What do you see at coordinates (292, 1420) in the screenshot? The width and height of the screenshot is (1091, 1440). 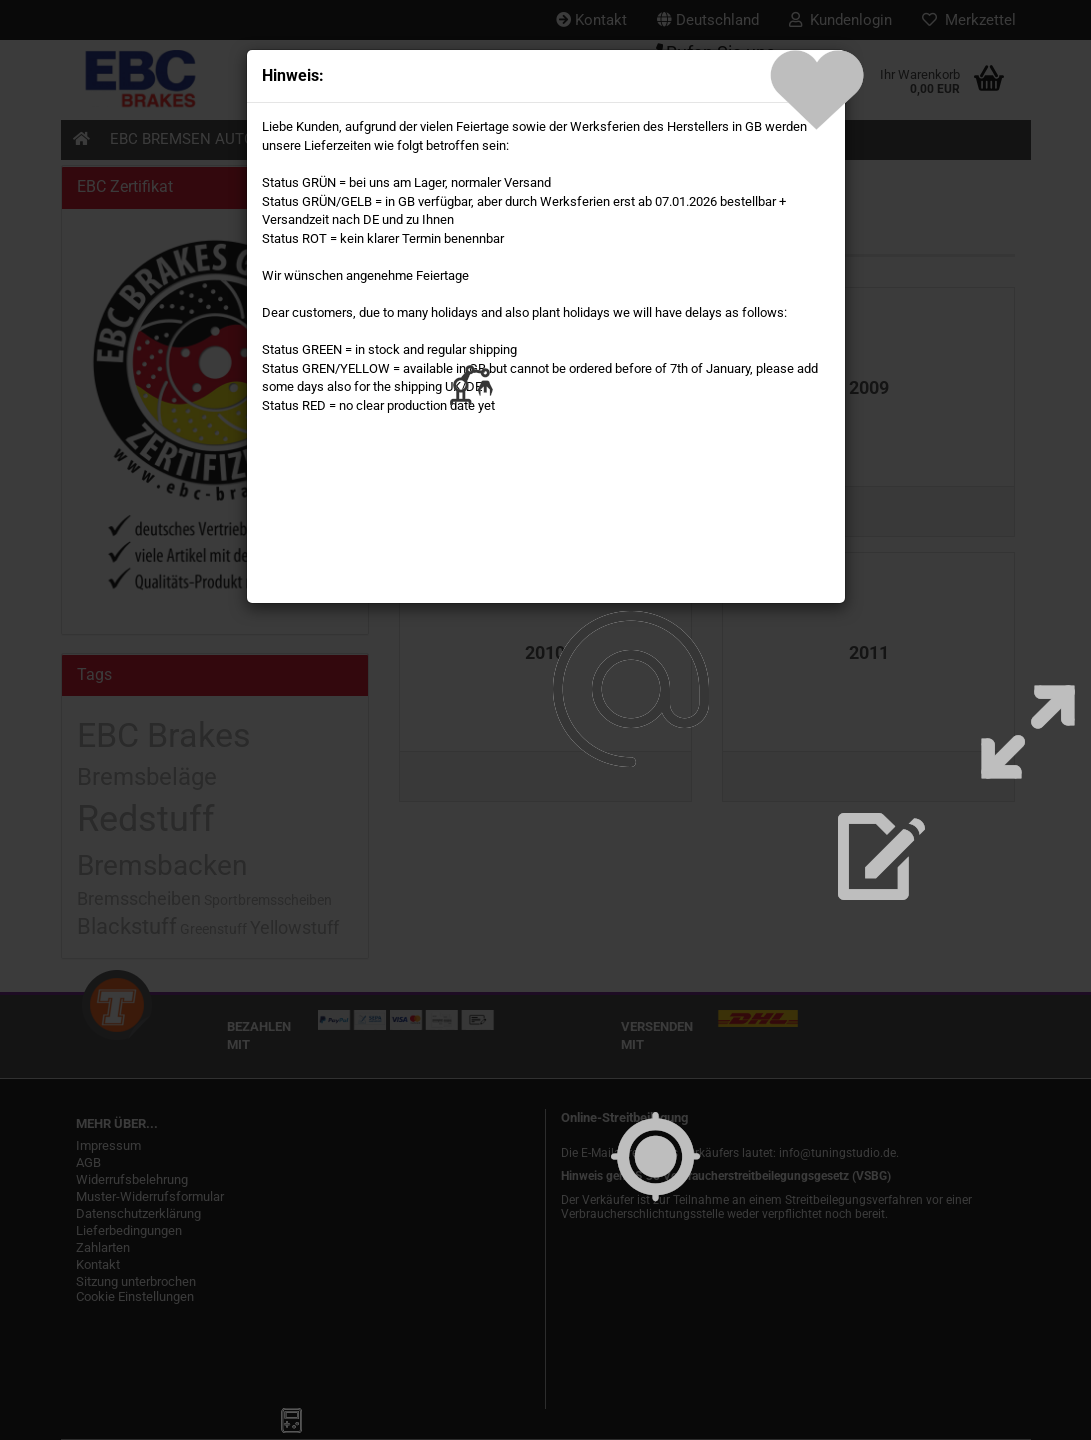 I see `open the games app` at bounding box center [292, 1420].